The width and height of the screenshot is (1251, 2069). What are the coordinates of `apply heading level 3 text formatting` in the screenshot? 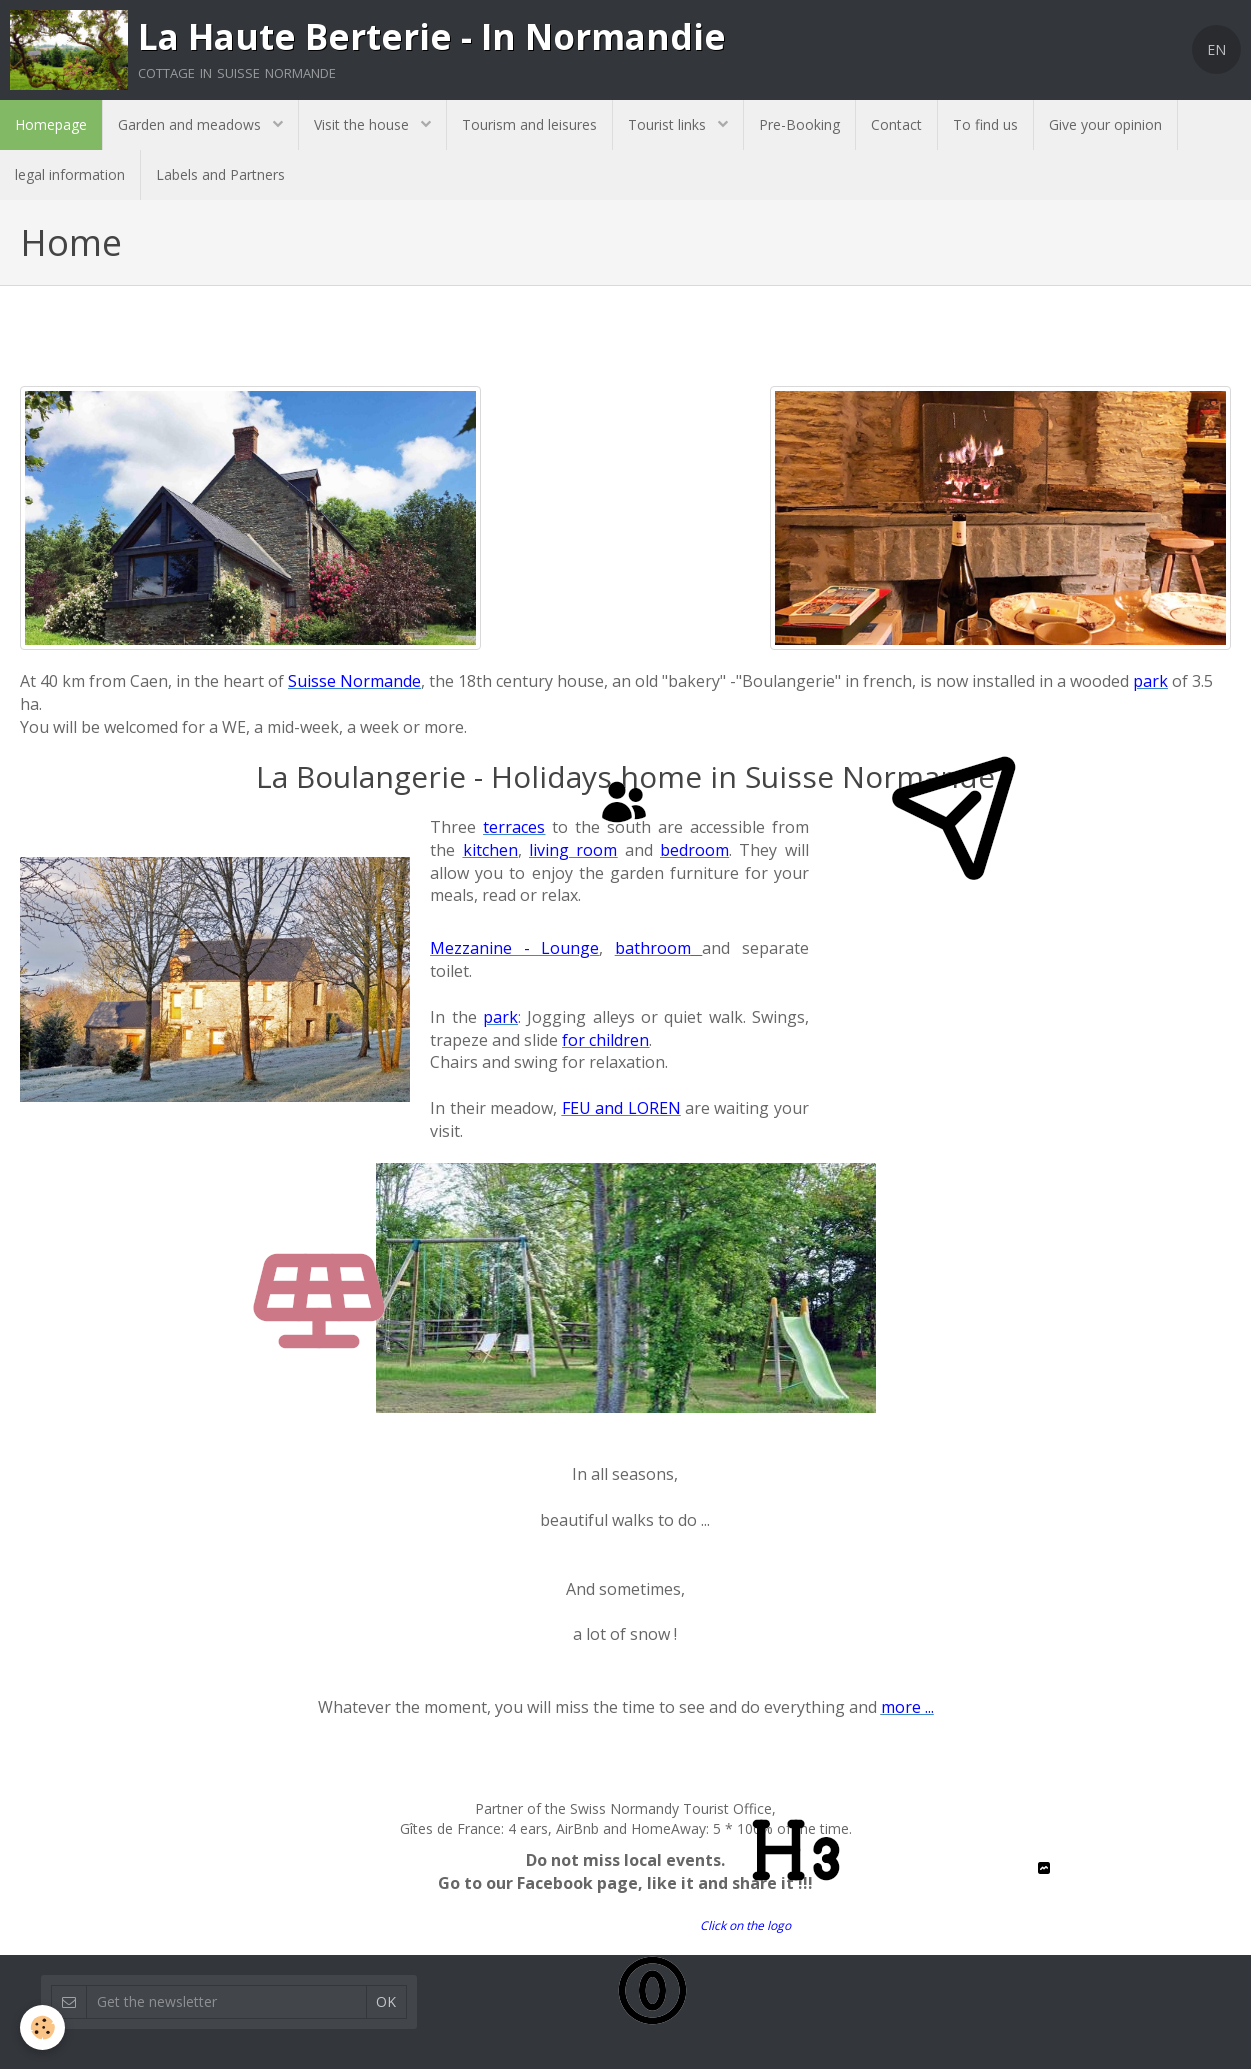 It's located at (796, 1850).